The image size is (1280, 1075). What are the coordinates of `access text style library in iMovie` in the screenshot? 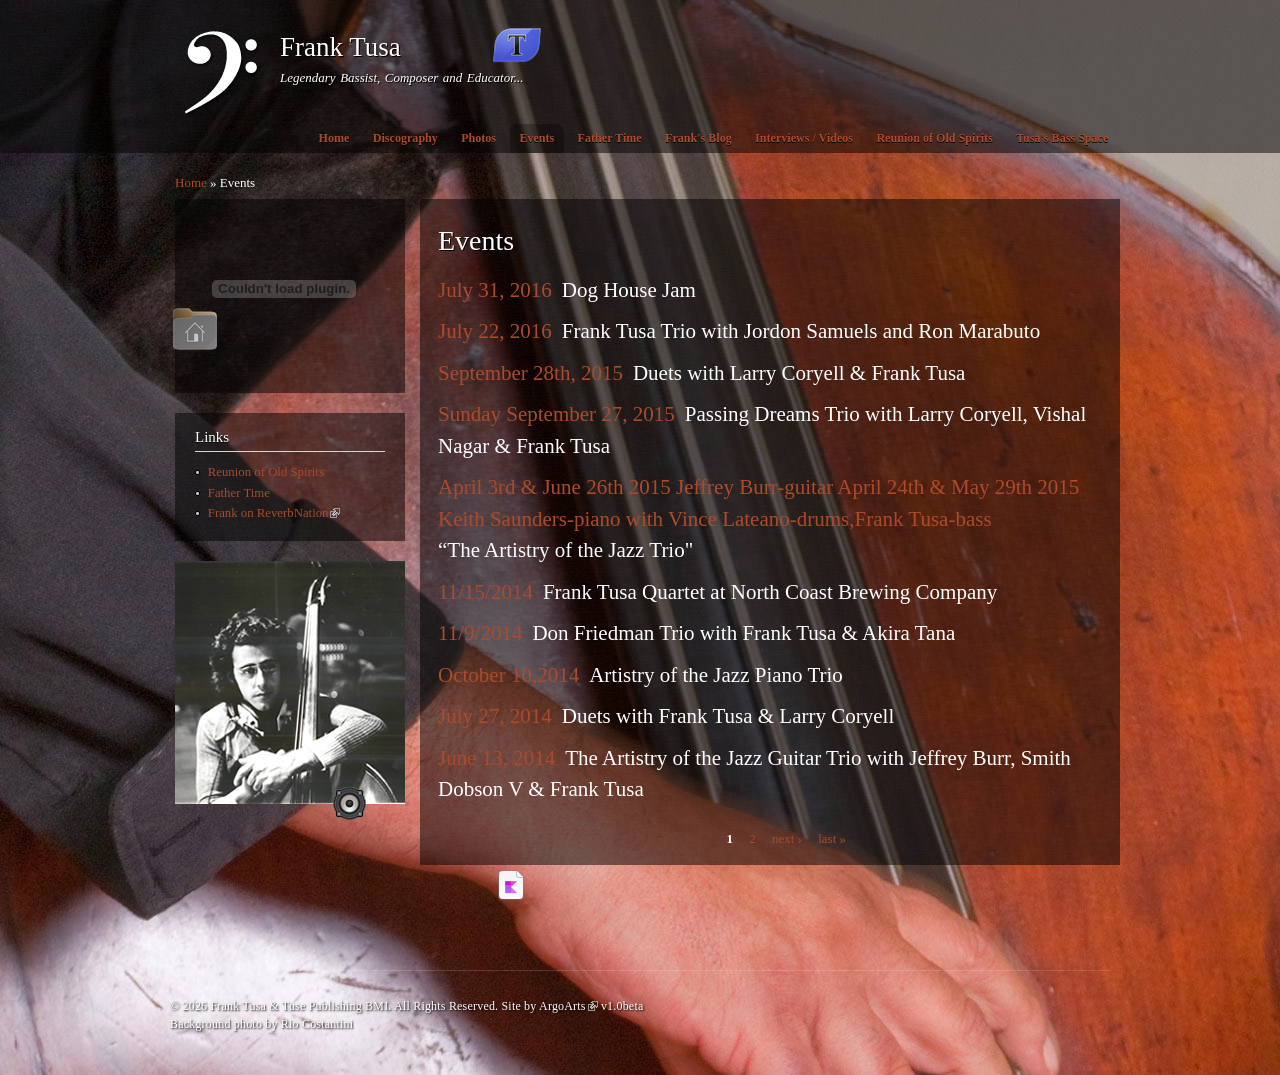 It's located at (517, 45).